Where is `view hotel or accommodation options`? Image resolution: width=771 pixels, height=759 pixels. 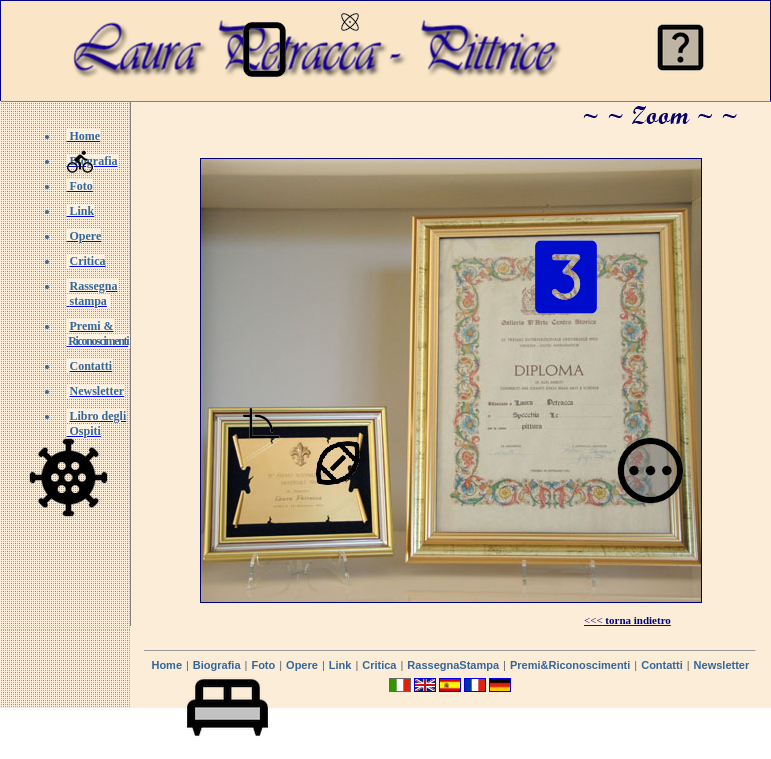
view hotel or accommodation options is located at coordinates (227, 707).